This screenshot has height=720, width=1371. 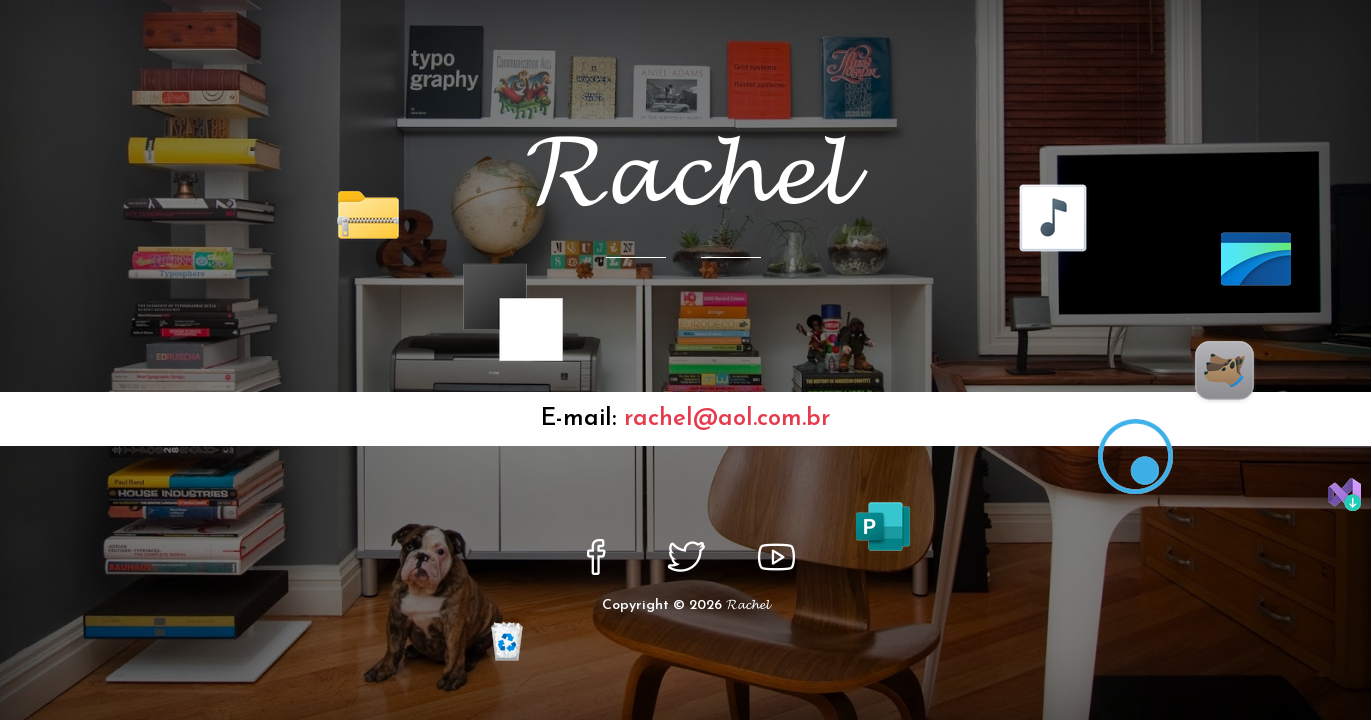 What do you see at coordinates (513, 315) in the screenshot?
I see `toggle high contrast mode` at bounding box center [513, 315].